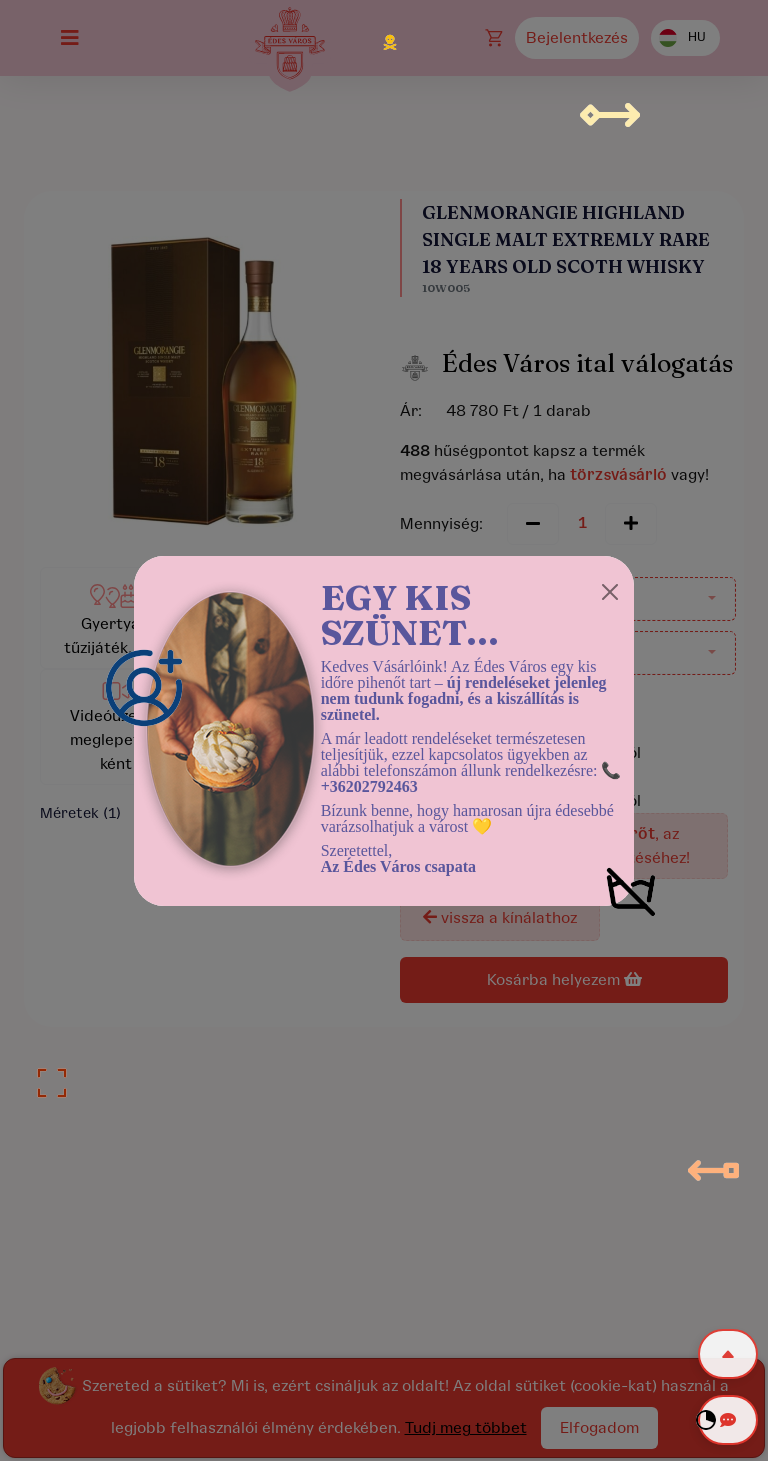 This screenshot has width=768, height=1461. Describe the element at coordinates (144, 688) in the screenshot. I see `add a new user or contact` at that location.